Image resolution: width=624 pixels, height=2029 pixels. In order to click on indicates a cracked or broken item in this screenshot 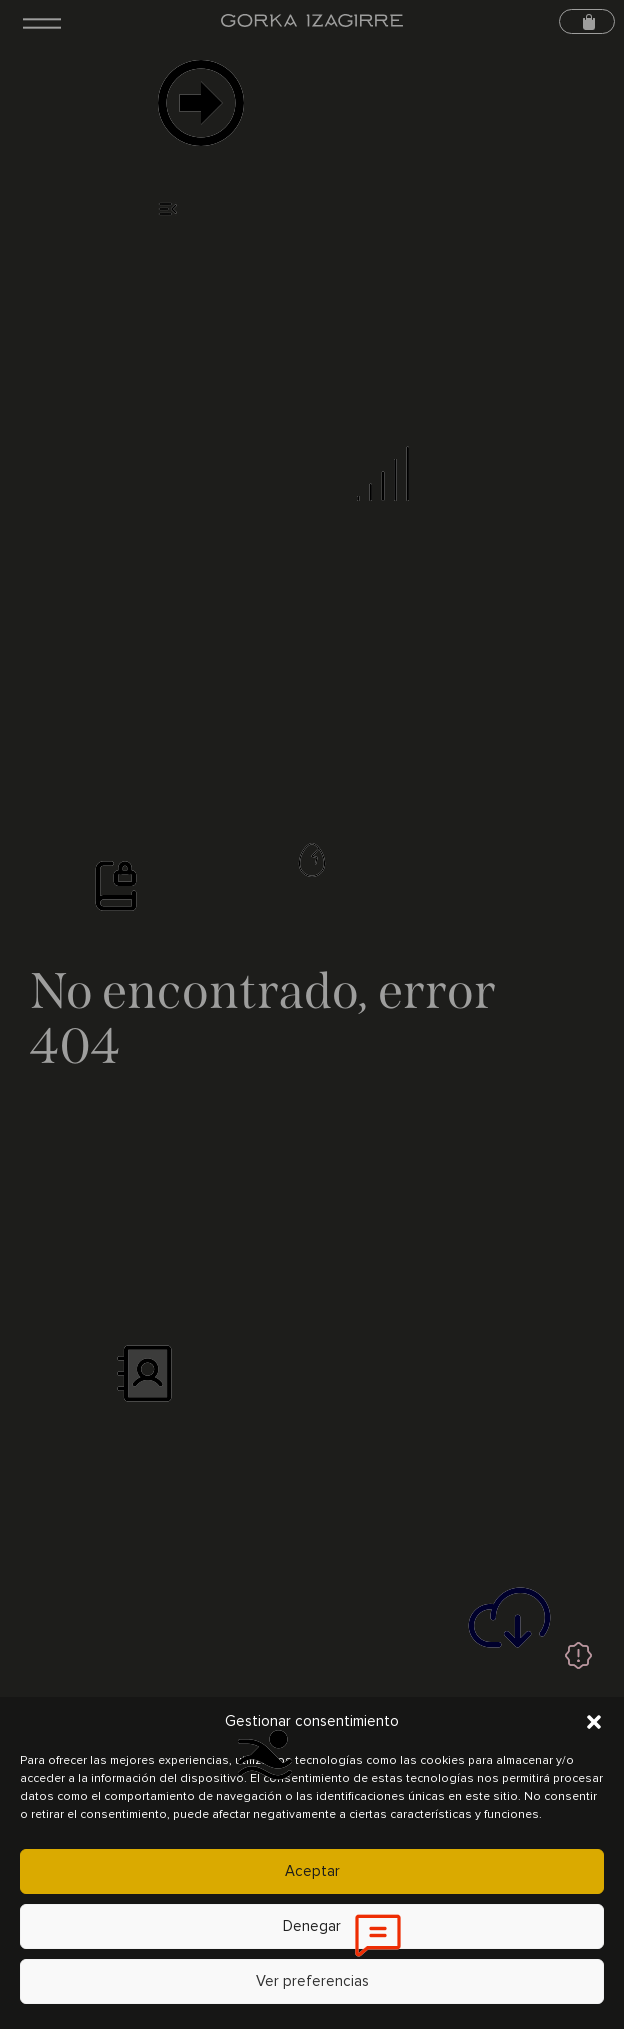, I will do `click(312, 860)`.